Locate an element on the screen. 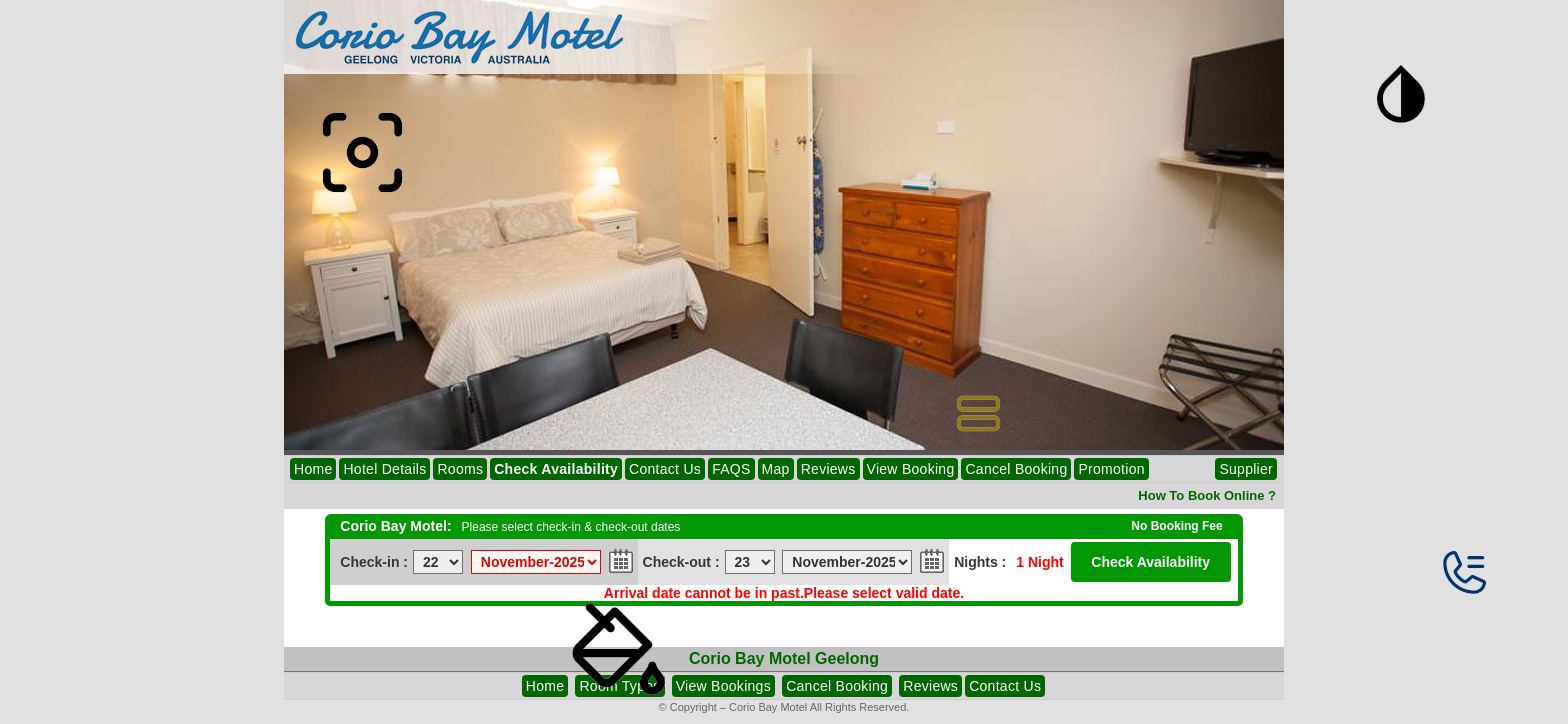 Image resolution: width=1568 pixels, height=724 pixels. stretch or expand content horizontally is located at coordinates (978, 413).